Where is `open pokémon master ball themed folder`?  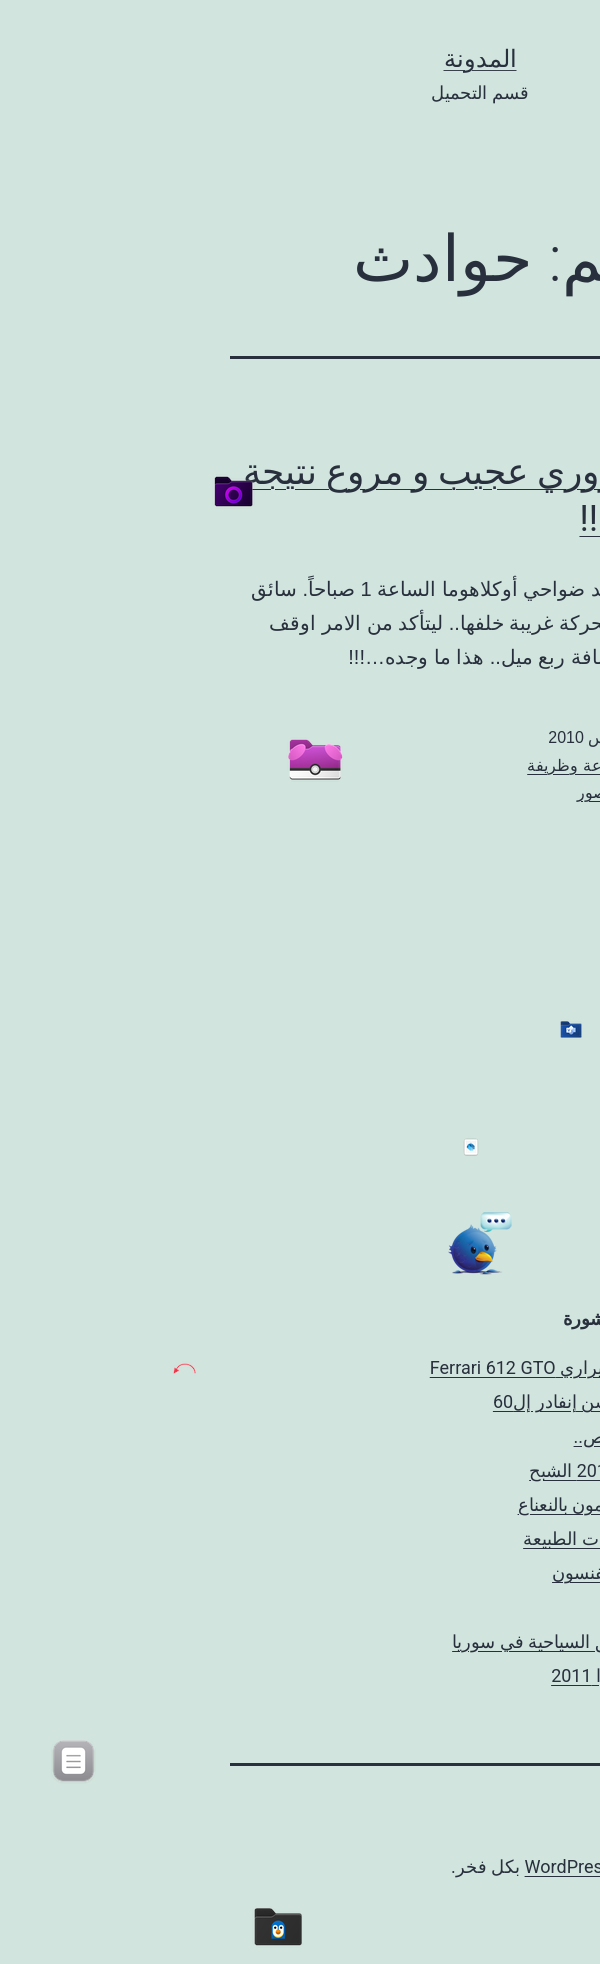
open pokémon master ball themed folder is located at coordinates (315, 761).